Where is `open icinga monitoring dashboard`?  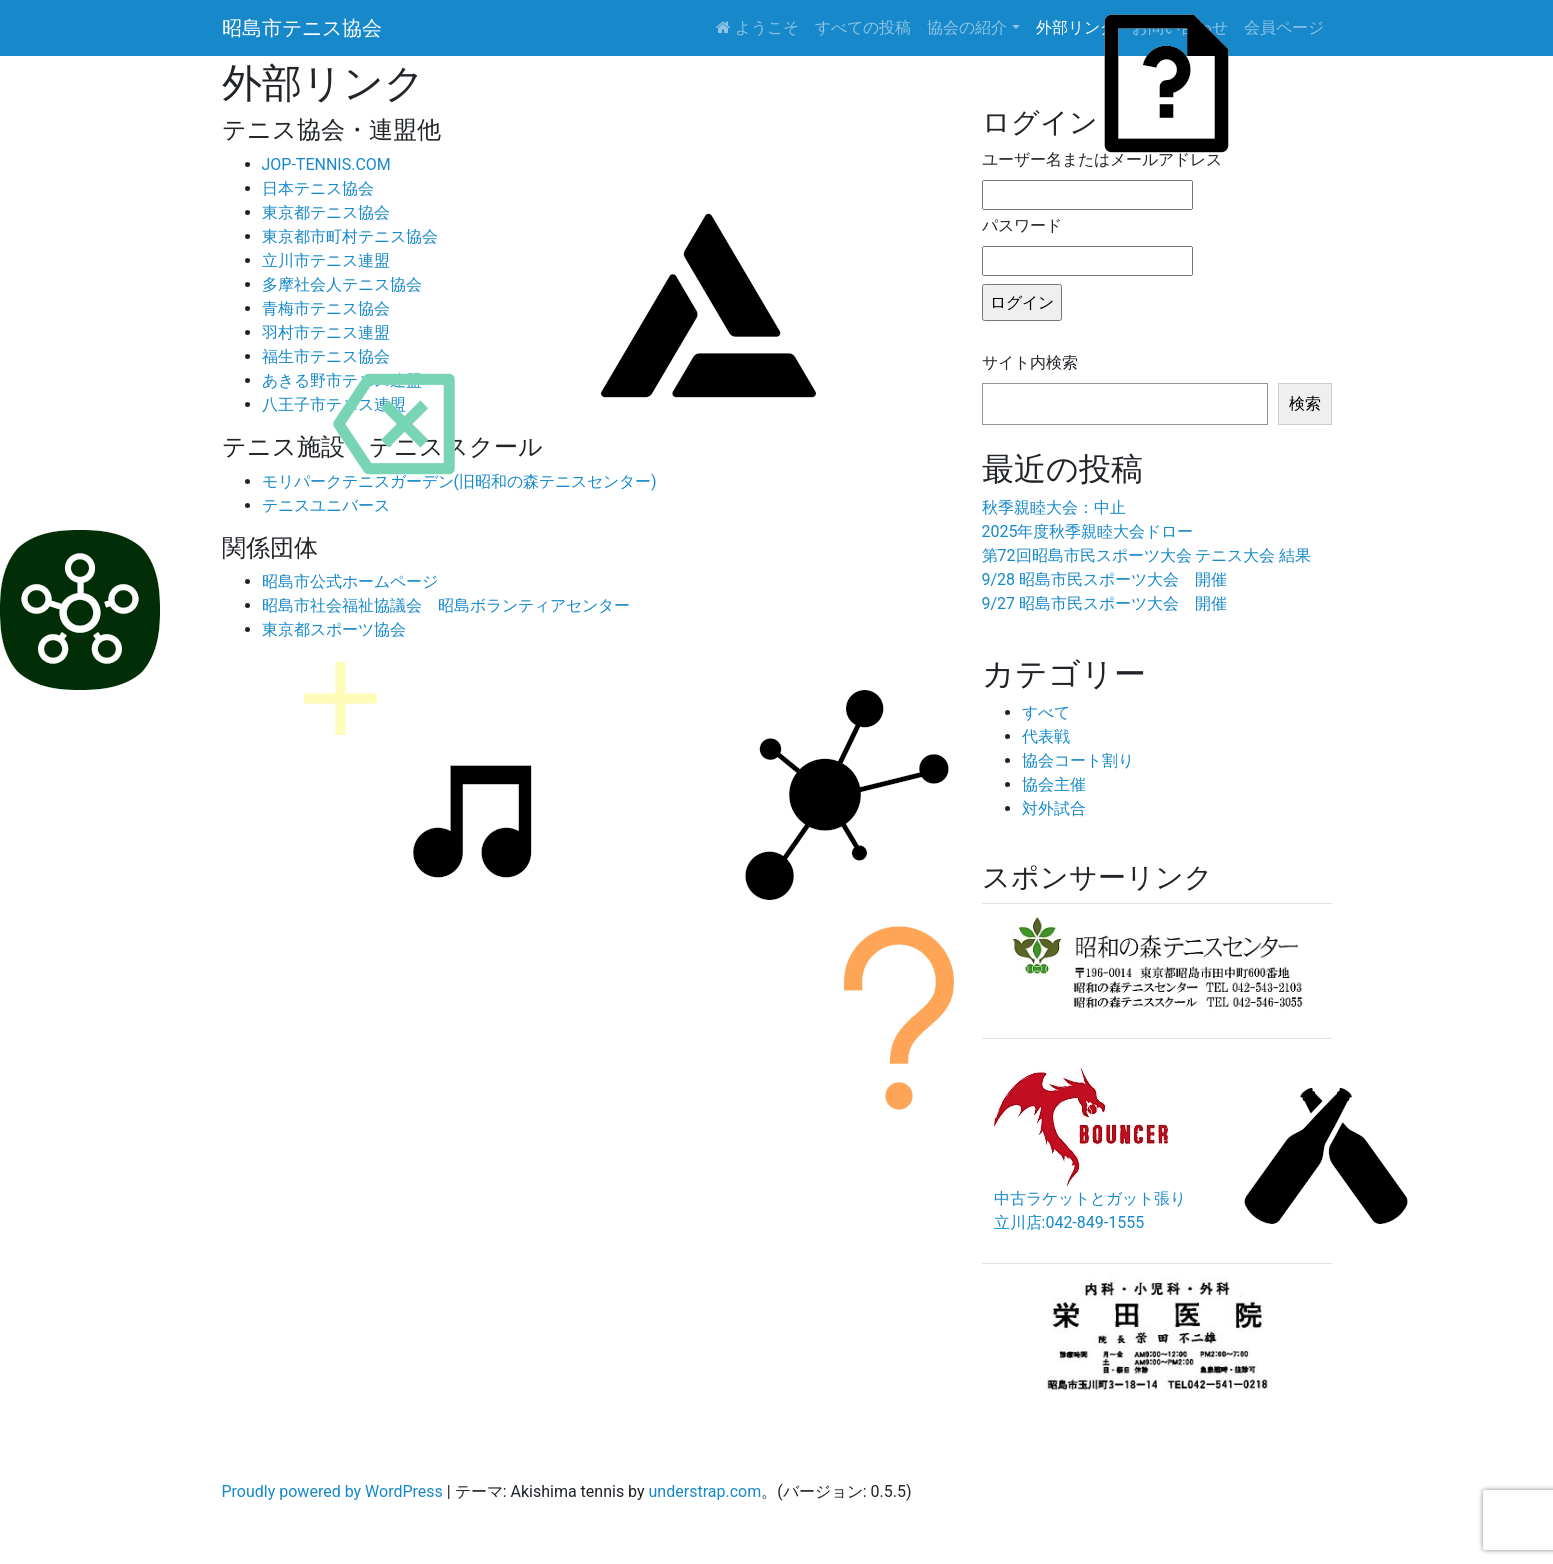
open icinga monitoring dashboard is located at coordinates (847, 795).